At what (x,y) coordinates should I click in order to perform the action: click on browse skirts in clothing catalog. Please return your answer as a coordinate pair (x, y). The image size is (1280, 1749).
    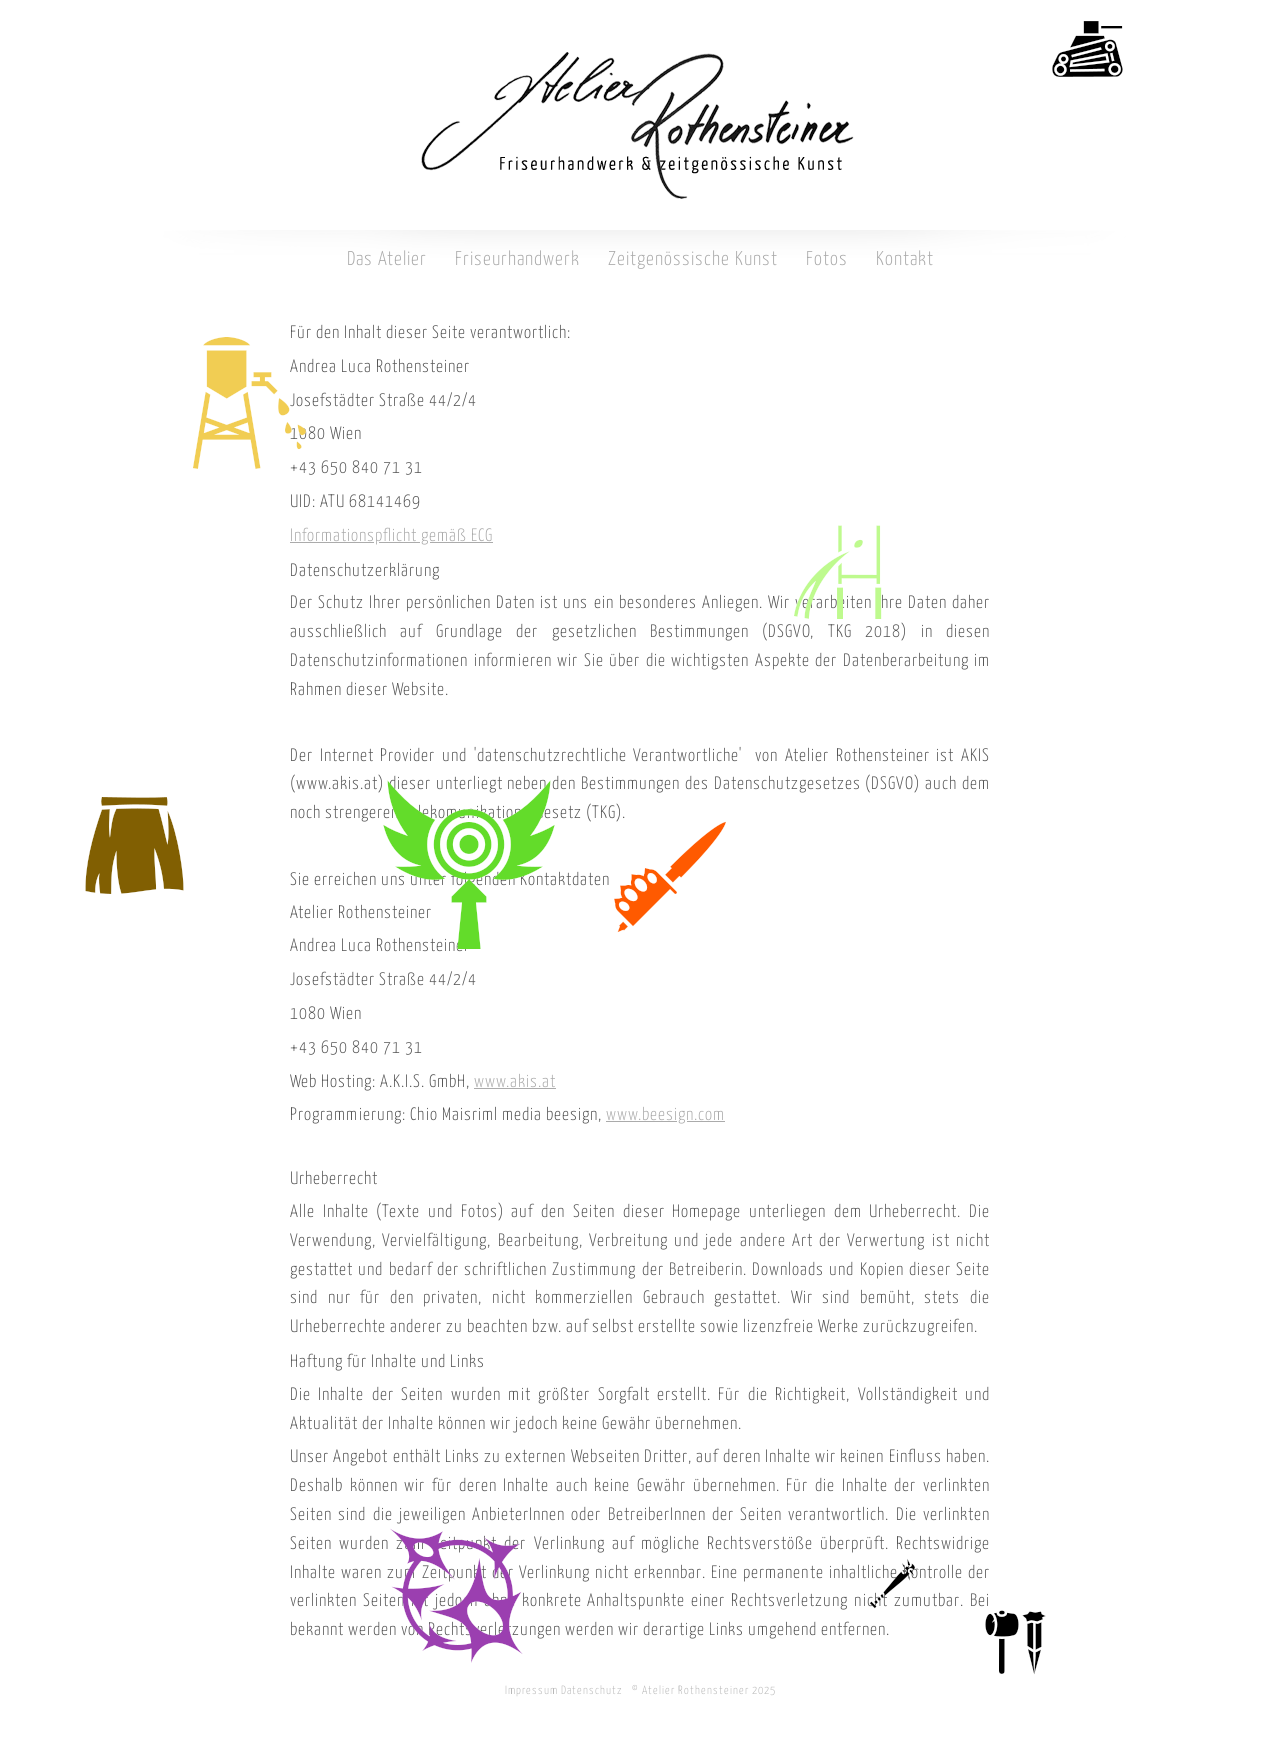
    Looking at the image, I should click on (134, 845).